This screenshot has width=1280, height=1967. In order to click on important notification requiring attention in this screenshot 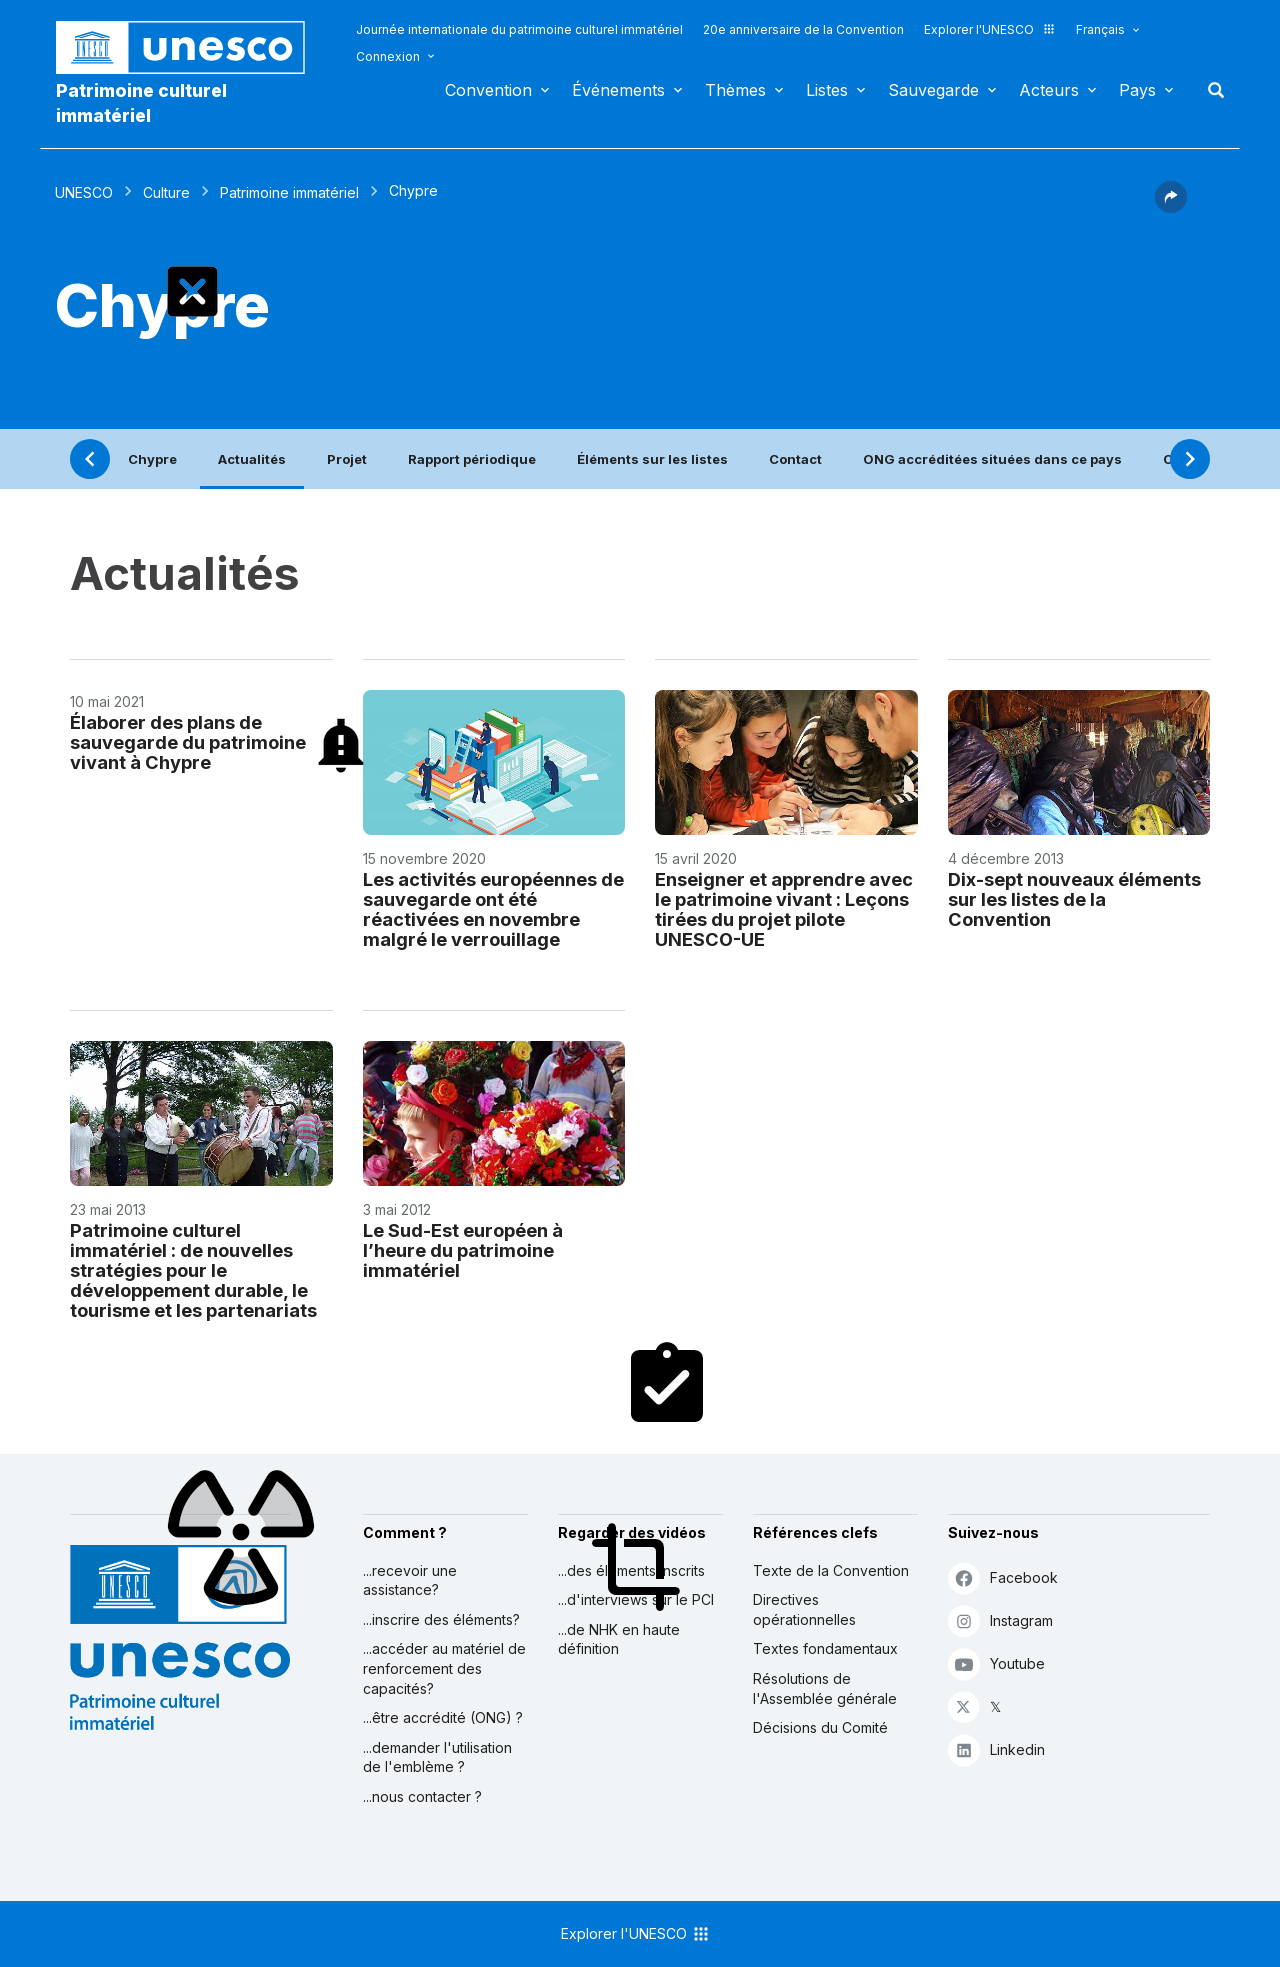, I will do `click(341, 745)`.